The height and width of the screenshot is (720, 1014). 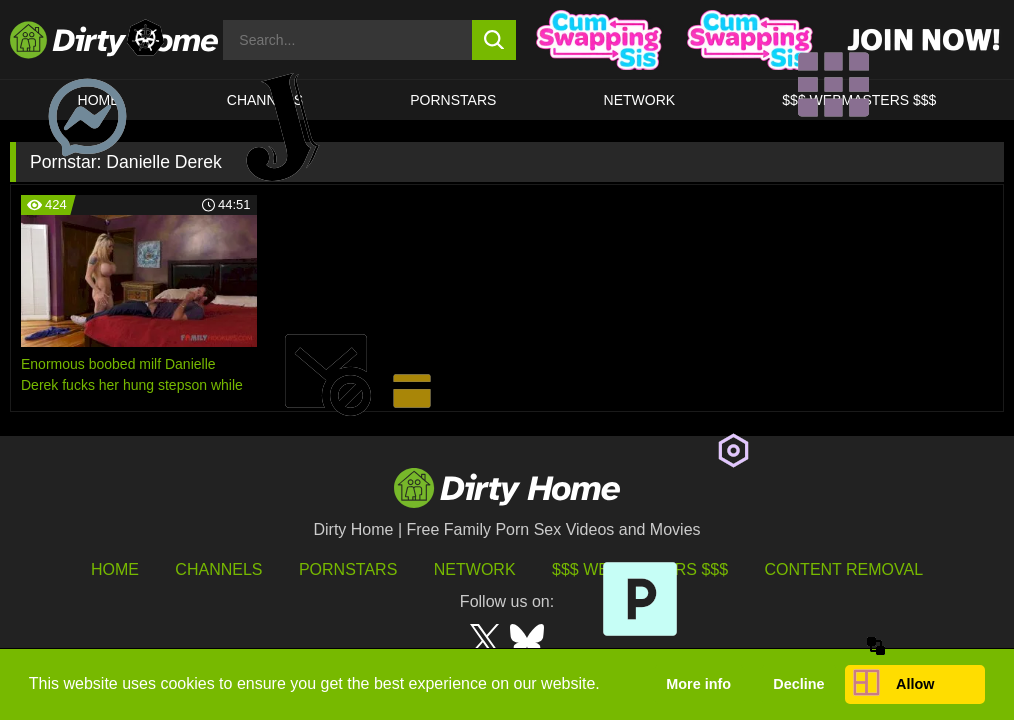 What do you see at coordinates (733, 450) in the screenshot?
I see `access settings or preferences` at bounding box center [733, 450].